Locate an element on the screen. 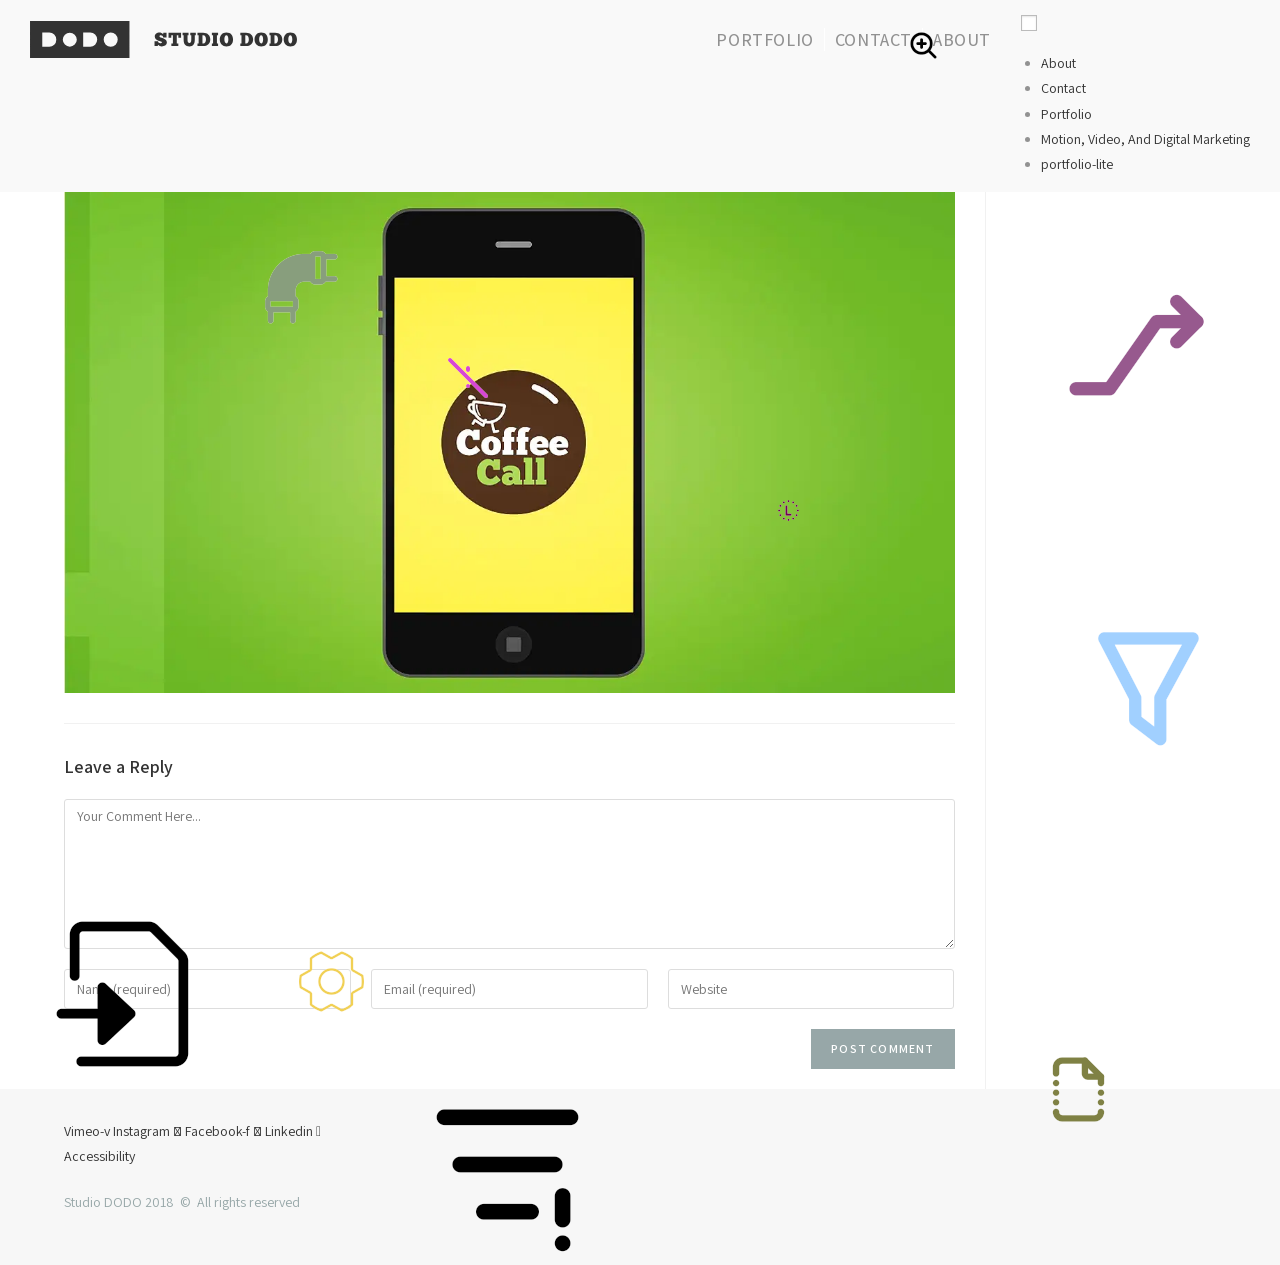 The height and width of the screenshot is (1265, 1280). indicates a file has been moved to another location is located at coordinates (129, 994).